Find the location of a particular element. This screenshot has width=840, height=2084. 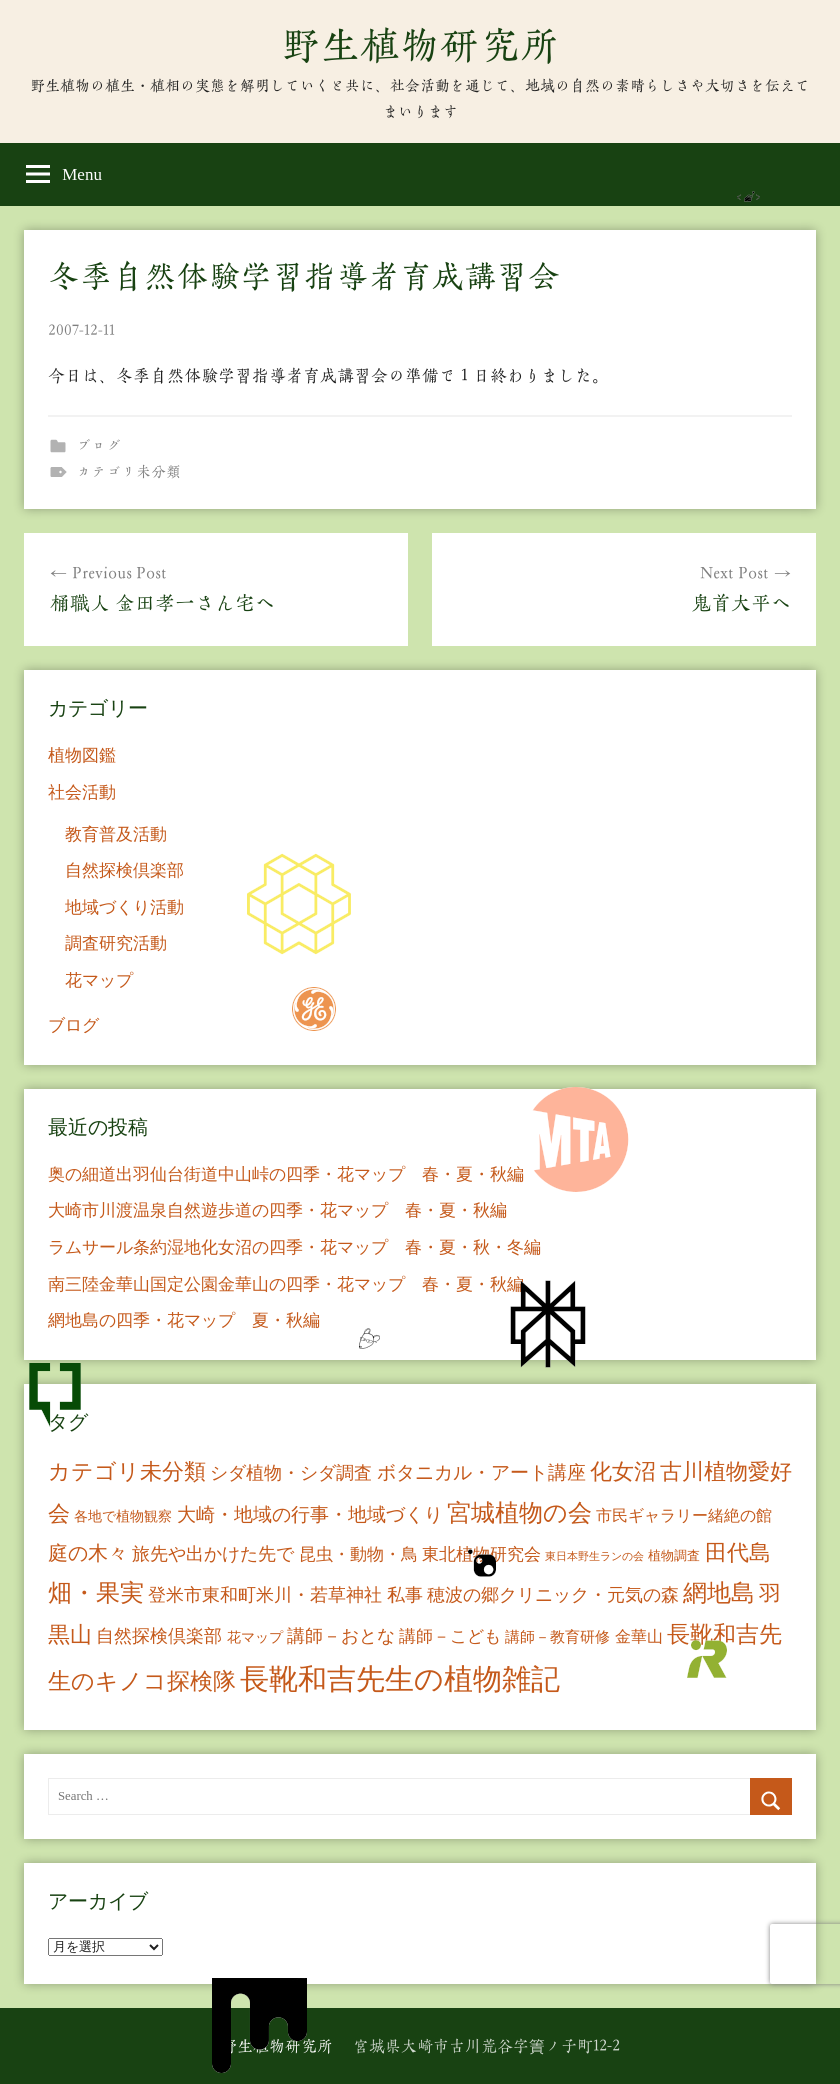

OpenAI Gym logo is located at coordinates (299, 904).